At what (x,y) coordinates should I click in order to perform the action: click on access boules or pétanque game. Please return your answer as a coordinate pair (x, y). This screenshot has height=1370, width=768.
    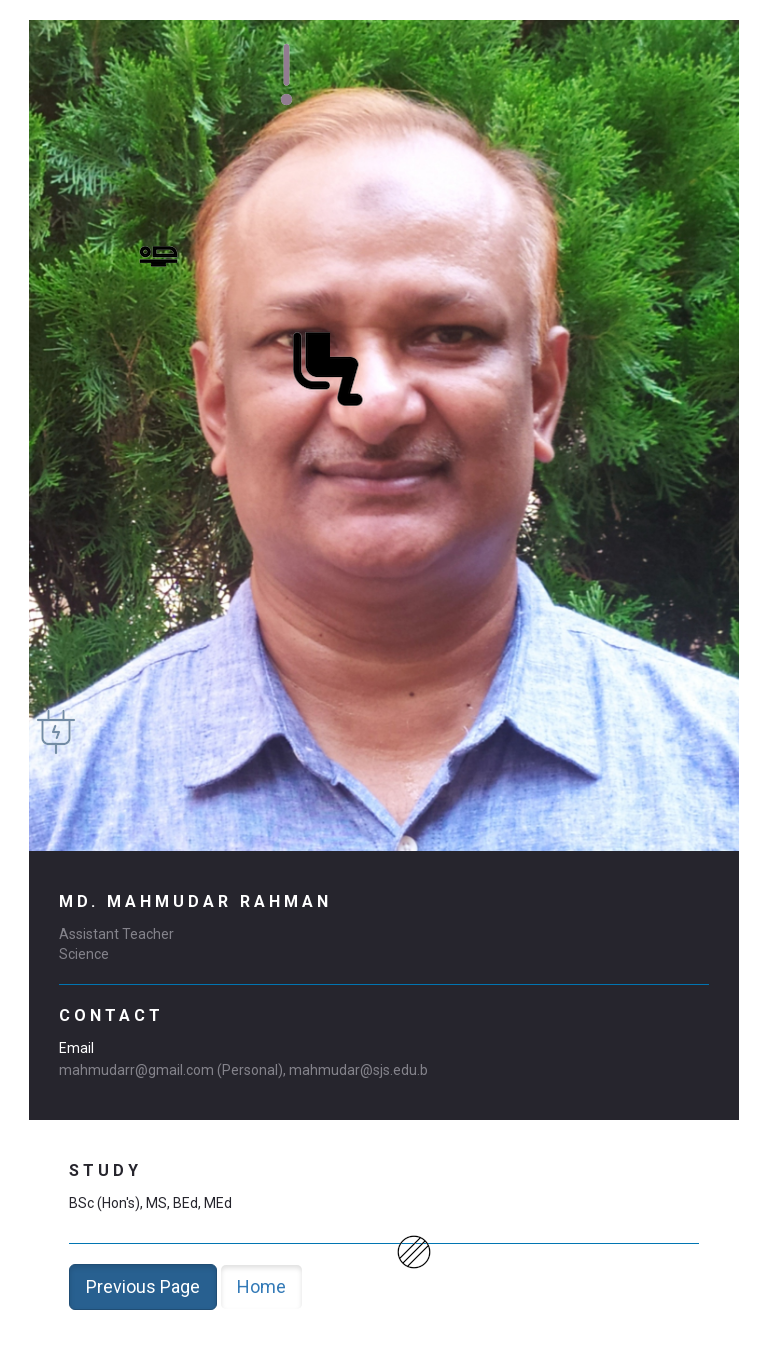
    Looking at the image, I should click on (414, 1252).